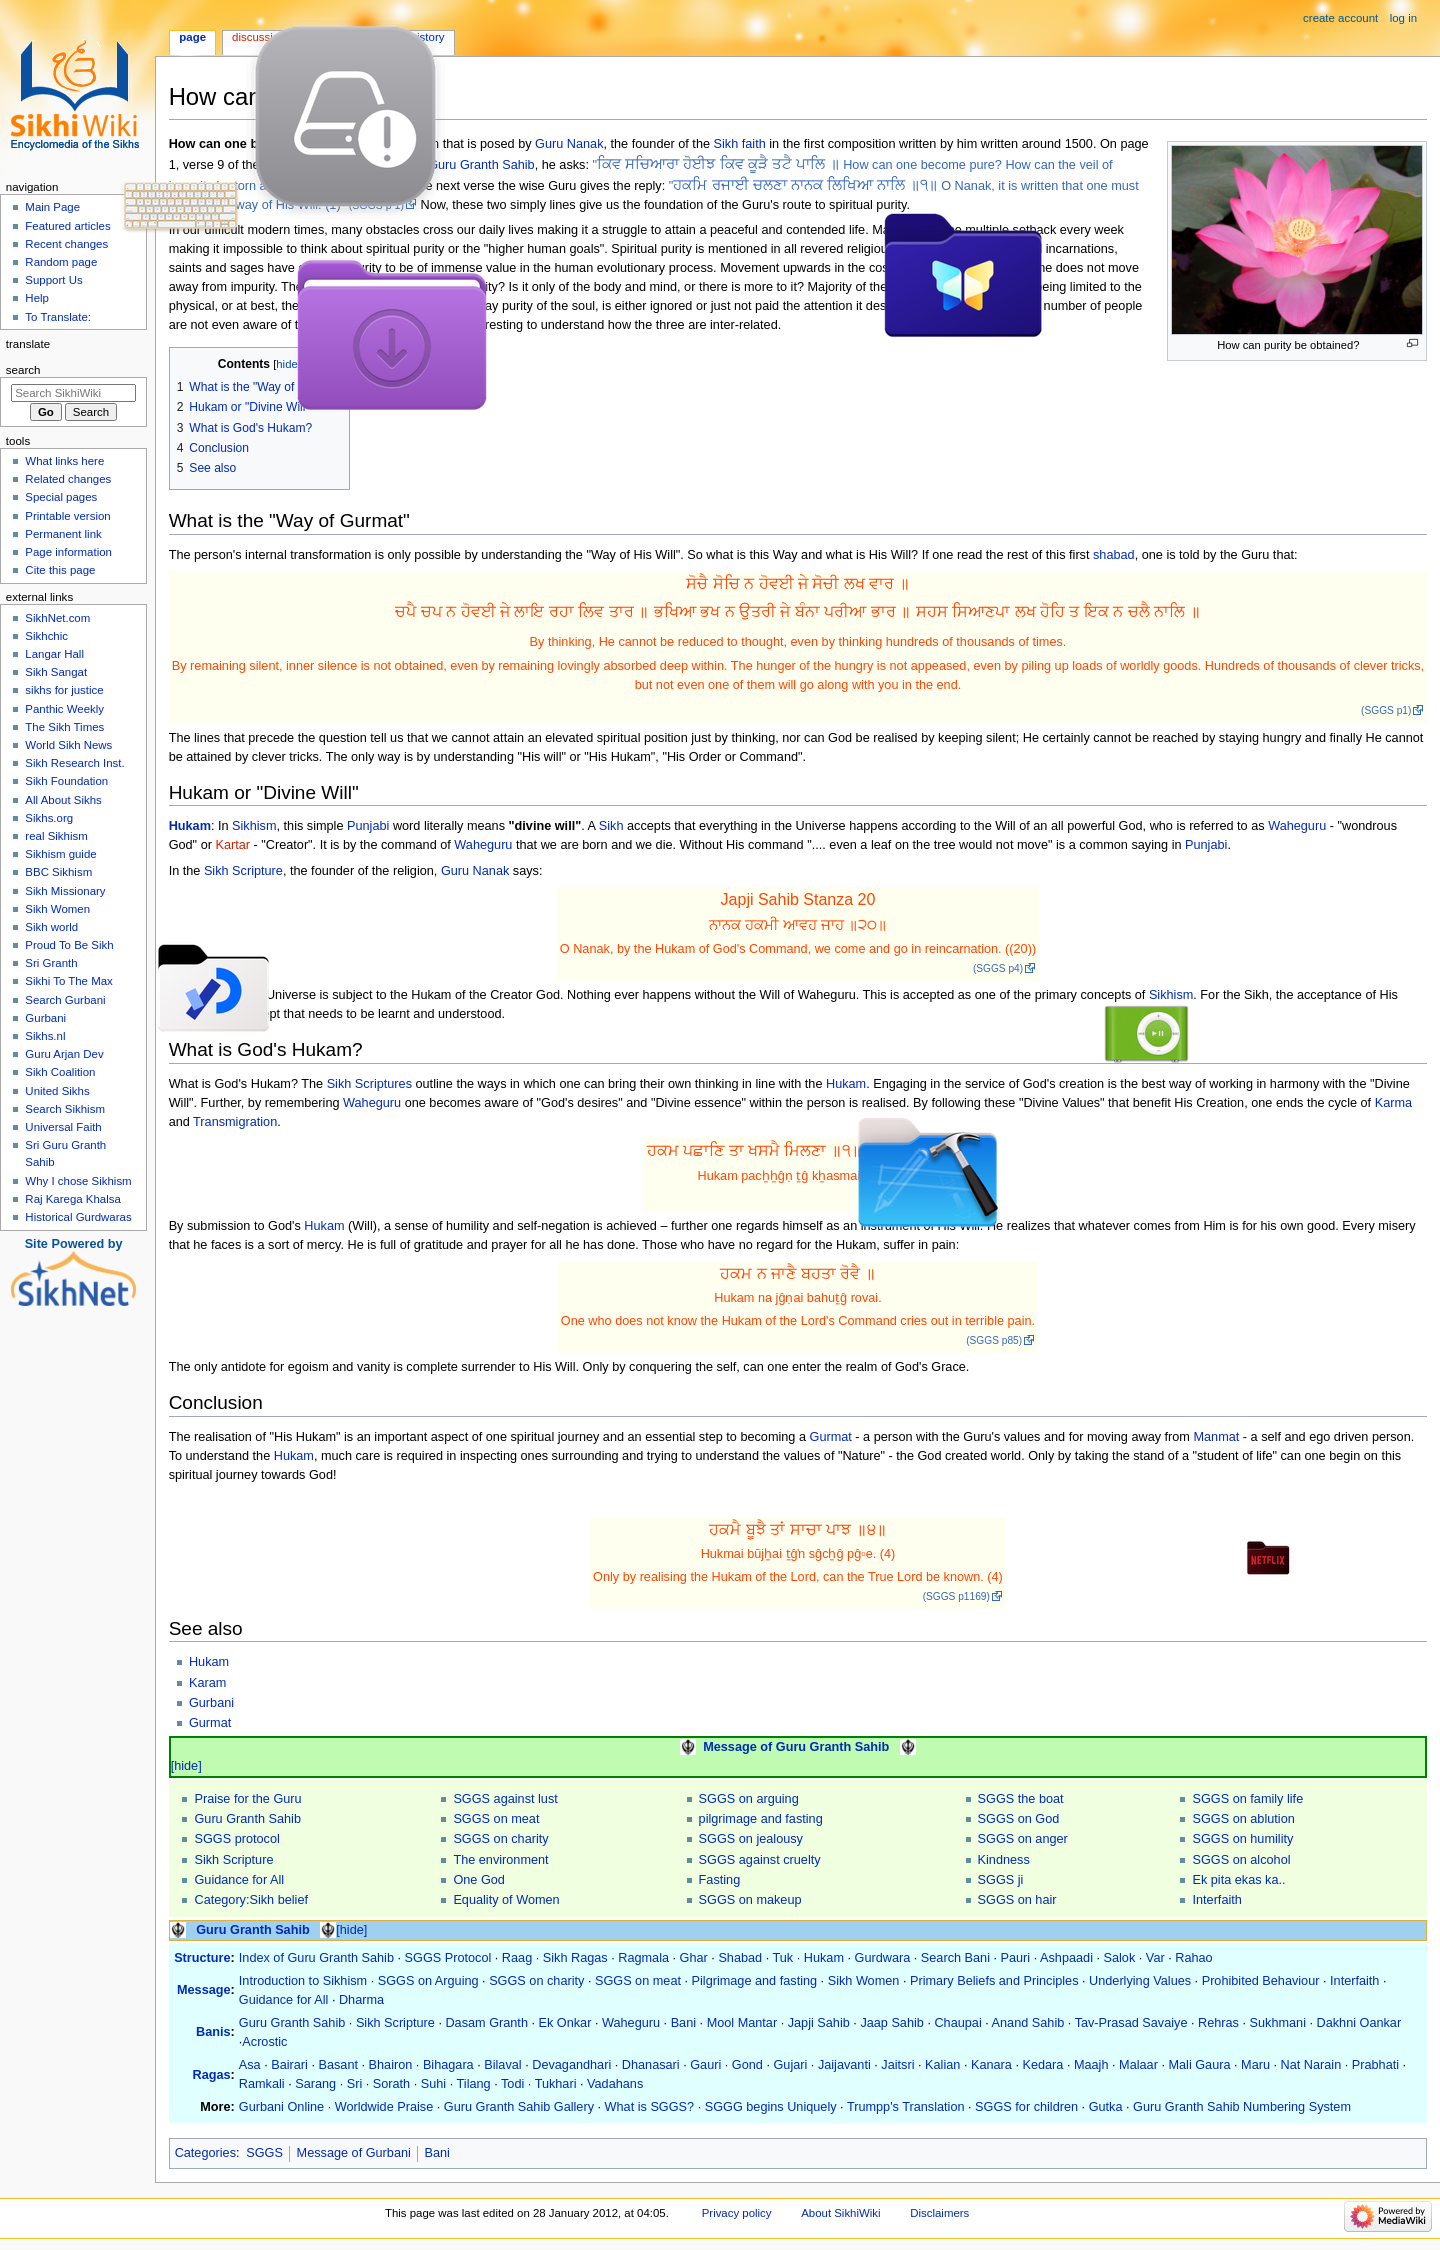  Describe the element at coordinates (392, 335) in the screenshot. I see `access your downloads folder` at that location.